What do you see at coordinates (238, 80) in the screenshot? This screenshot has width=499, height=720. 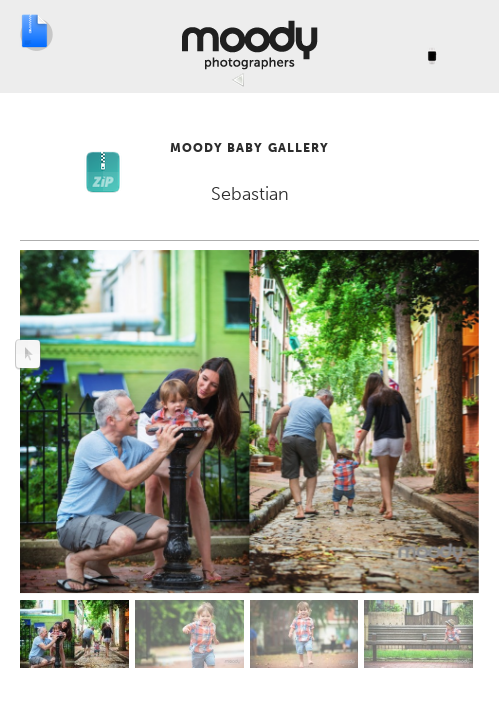 I see `start media playback (right-to-left interface)` at bounding box center [238, 80].